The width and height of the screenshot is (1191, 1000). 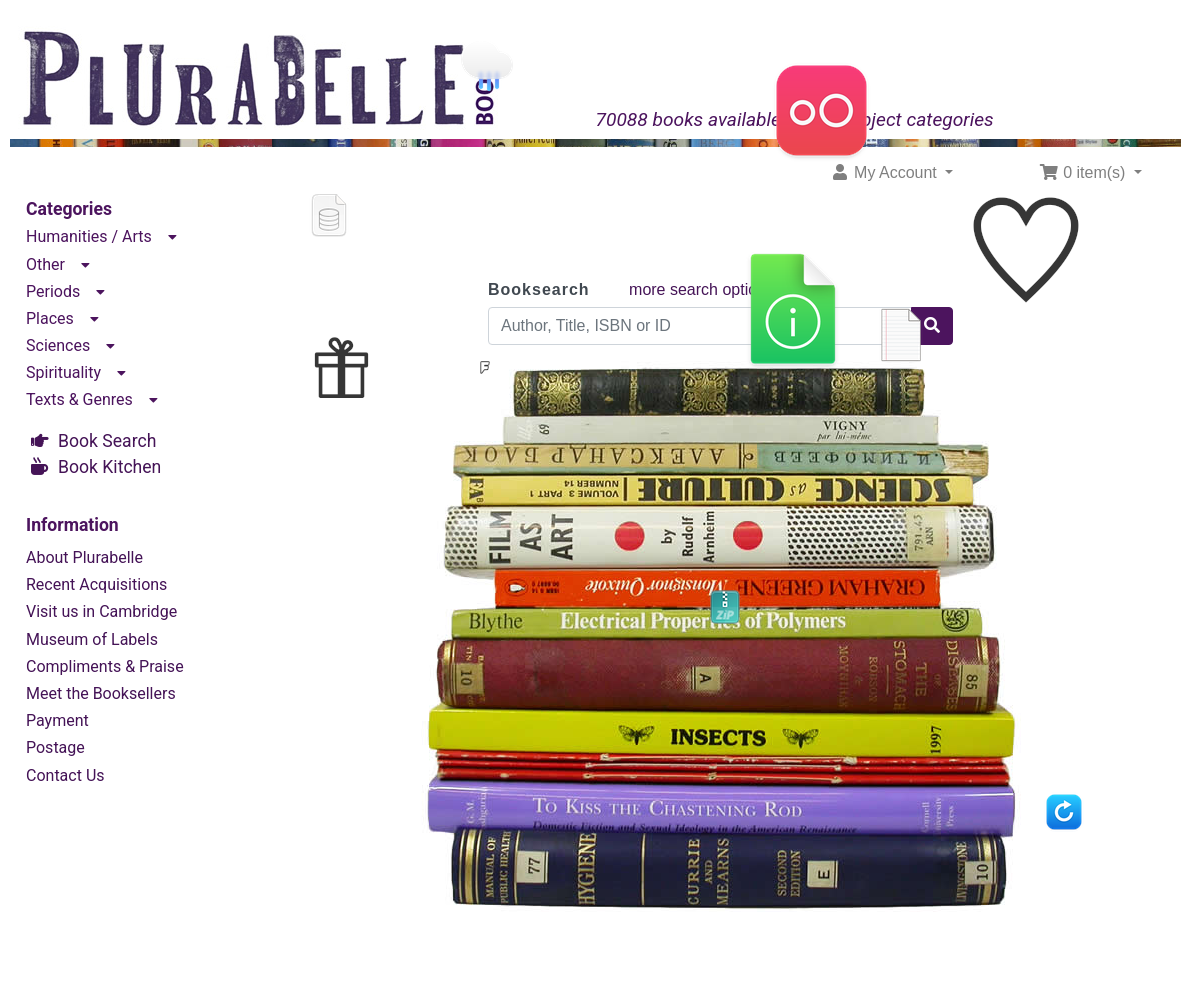 I want to click on sqlite3 database file, so click(x=329, y=215).